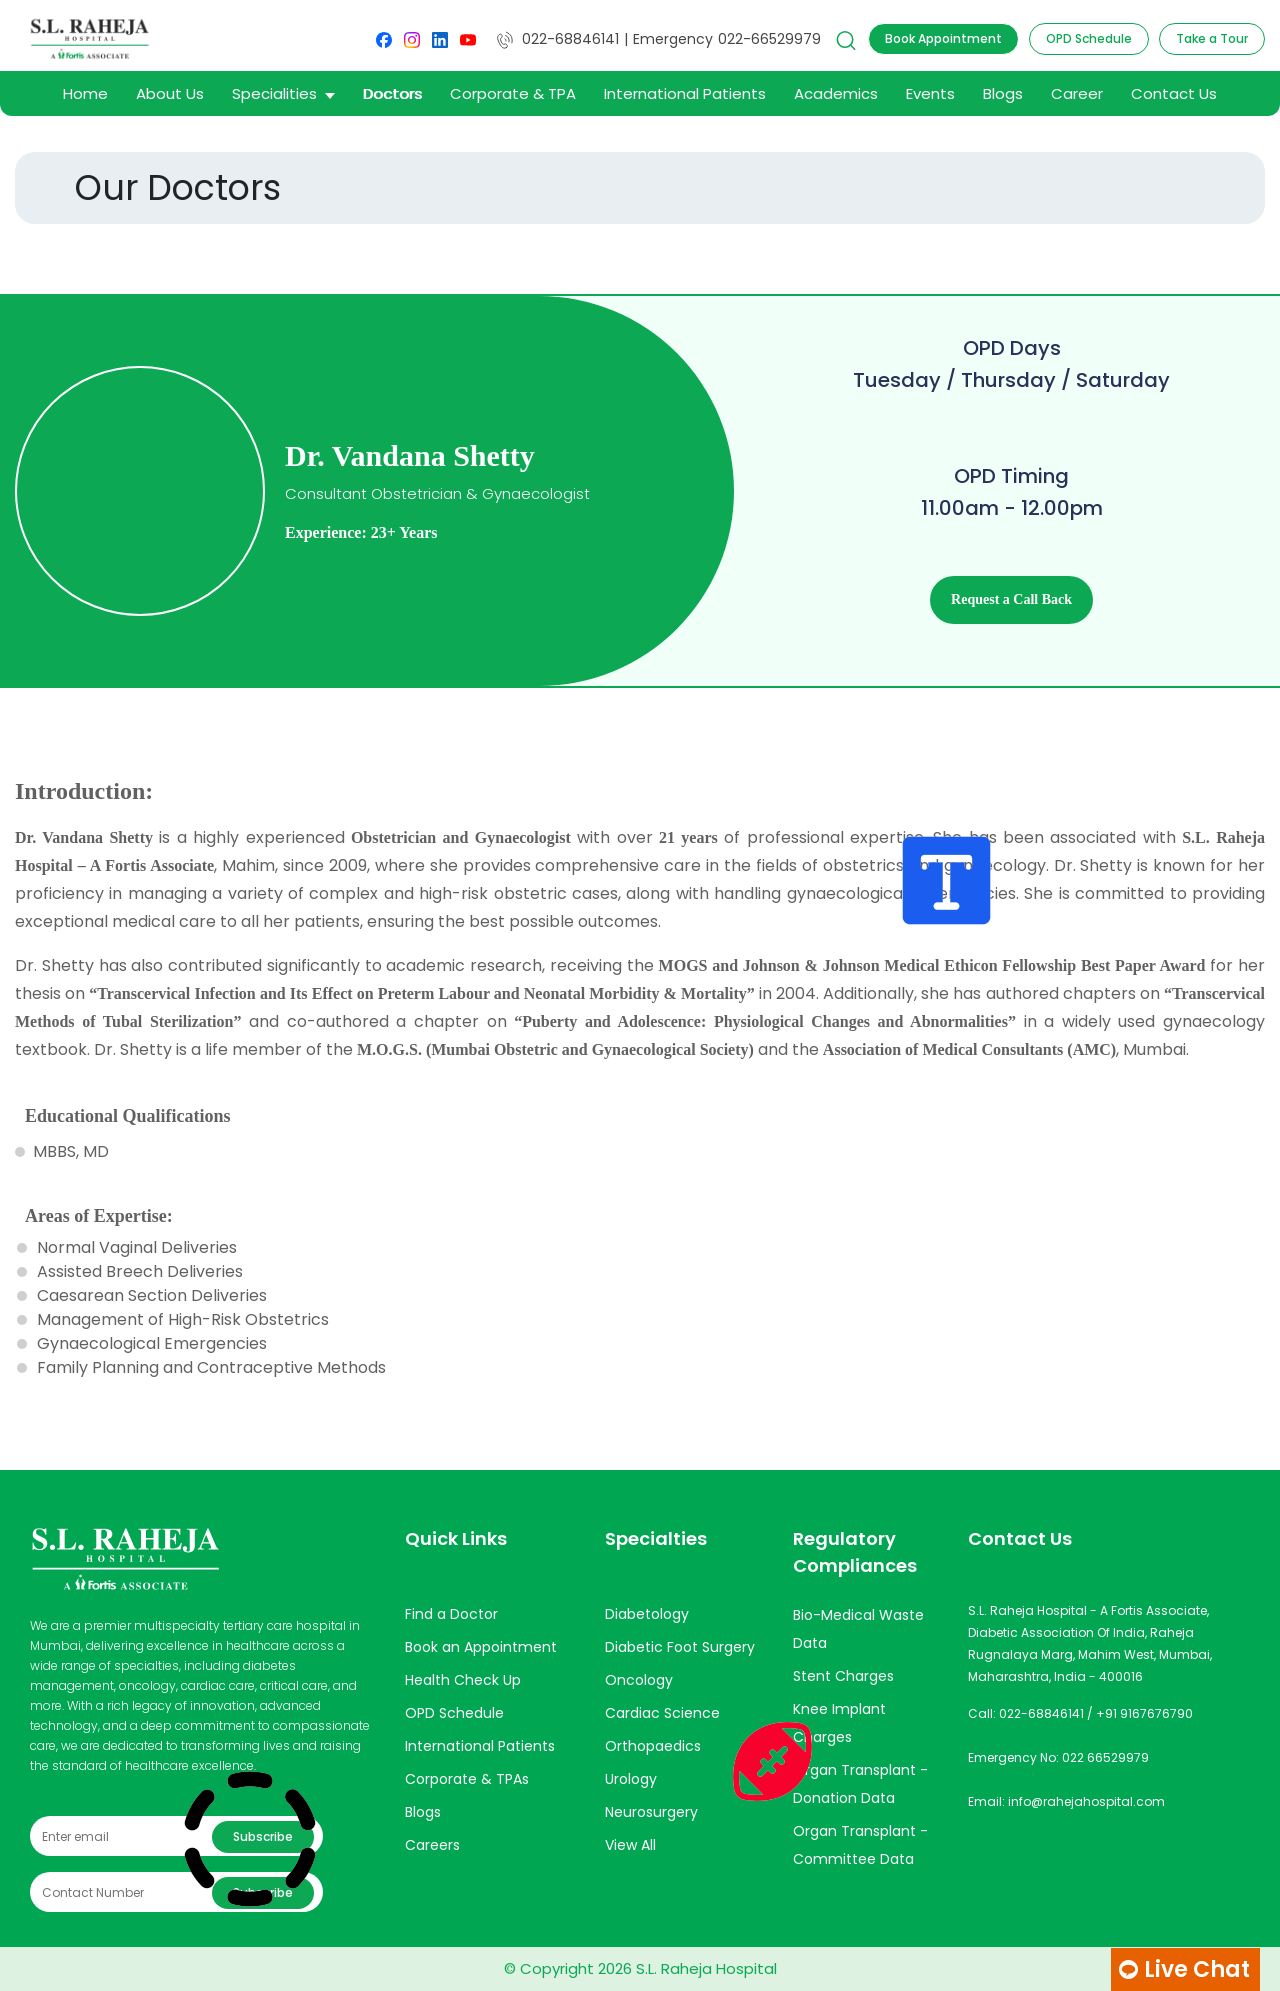 The height and width of the screenshot is (1991, 1280). Describe the element at coordinates (772, 1761) in the screenshot. I see `access sports scores and updates` at that location.